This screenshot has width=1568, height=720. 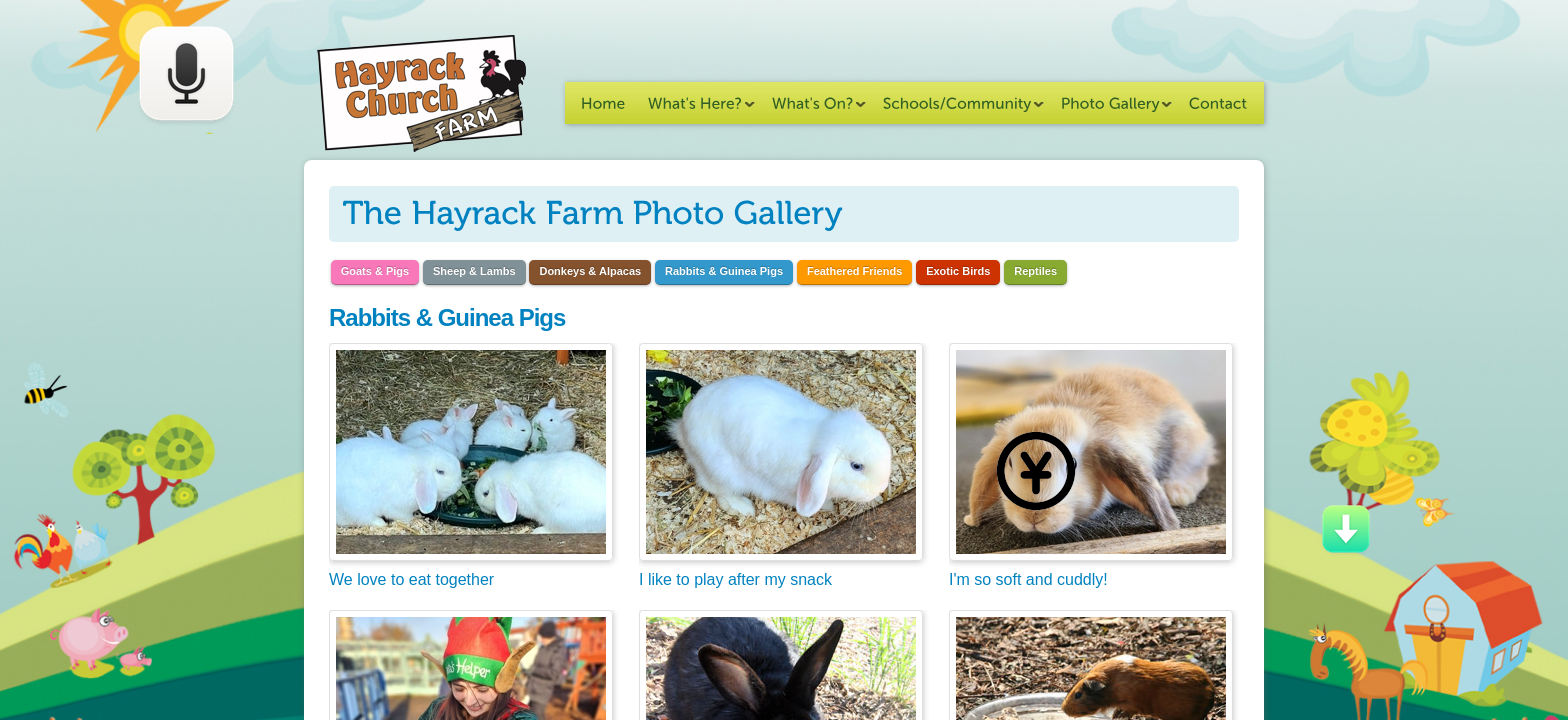 What do you see at coordinates (186, 73) in the screenshot?
I see `access microphone settings` at bounding box center [186, 73].